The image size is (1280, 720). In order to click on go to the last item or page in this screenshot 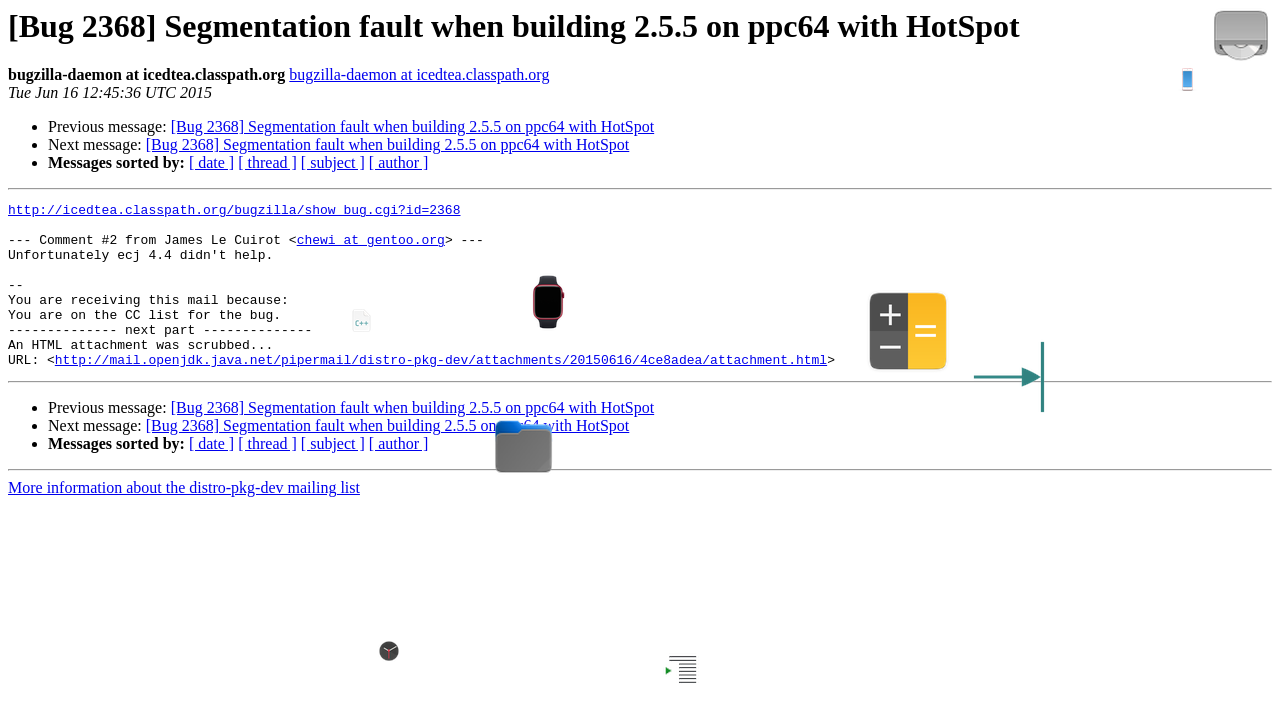, I will do `click(1009, 377)`.